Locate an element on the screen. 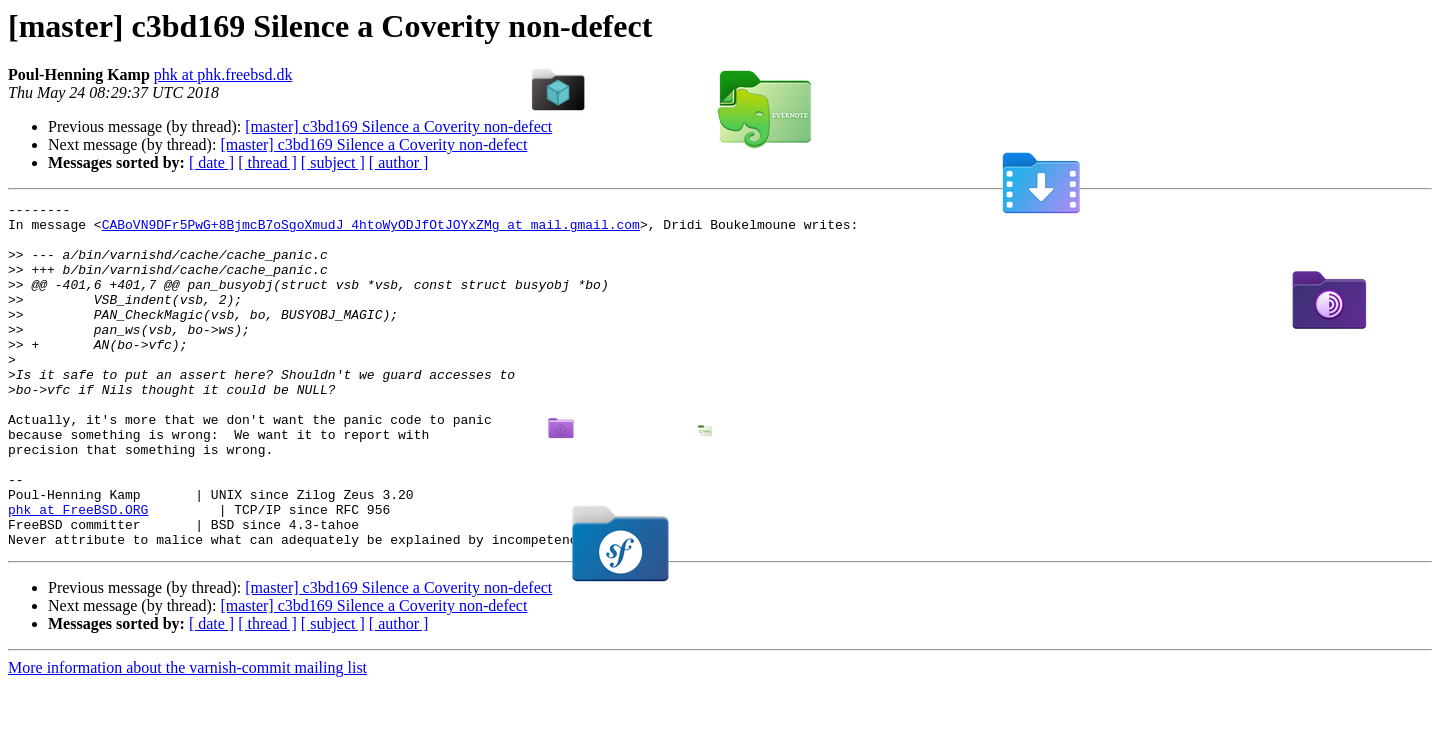 This screenshot has height=754, width=1440. open folder containing Spring framework project files is located at coordinates (705, 431).